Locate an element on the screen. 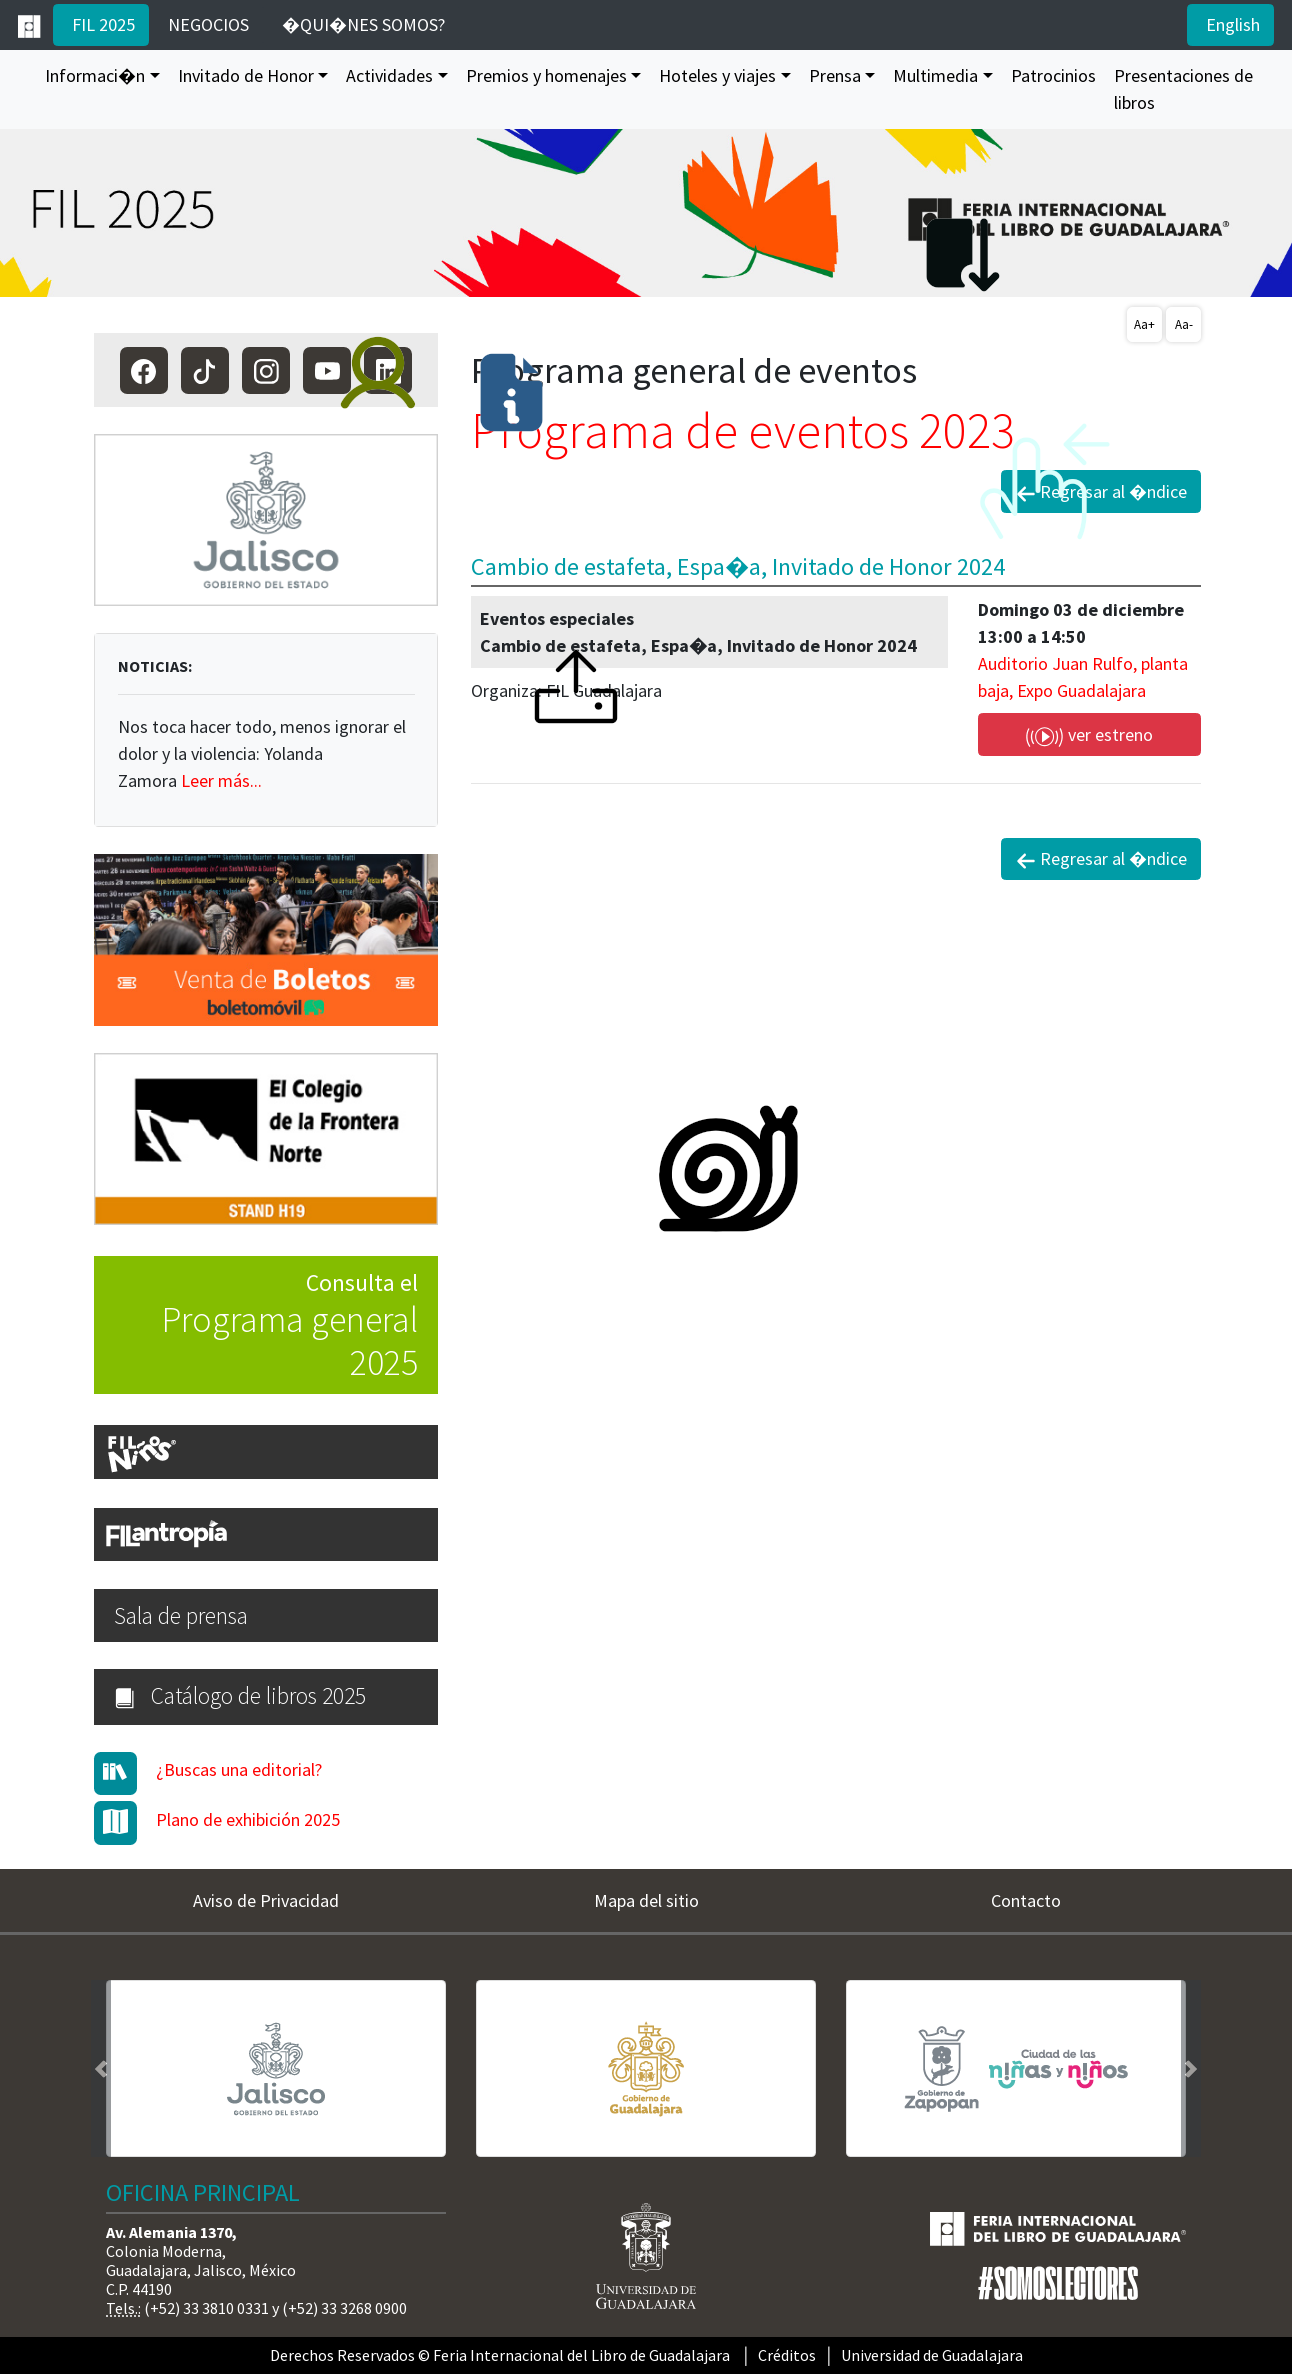 This screenshot has height=2374, width=1292. upload a file or document is located at coordinates (576, 691).